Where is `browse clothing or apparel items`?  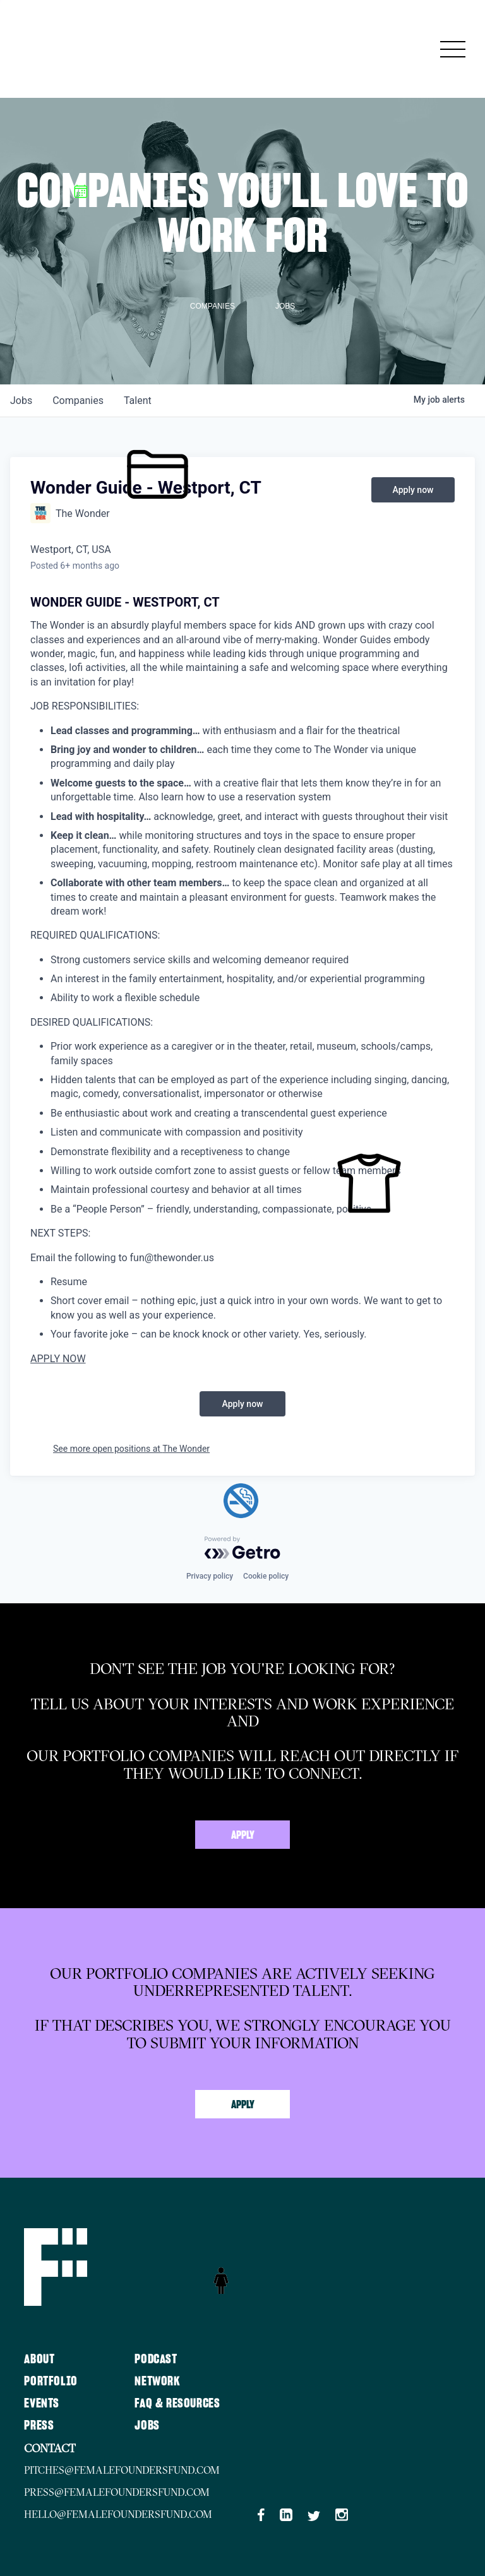
browse clothing or apparel items is located at coordinates (369, 1183).